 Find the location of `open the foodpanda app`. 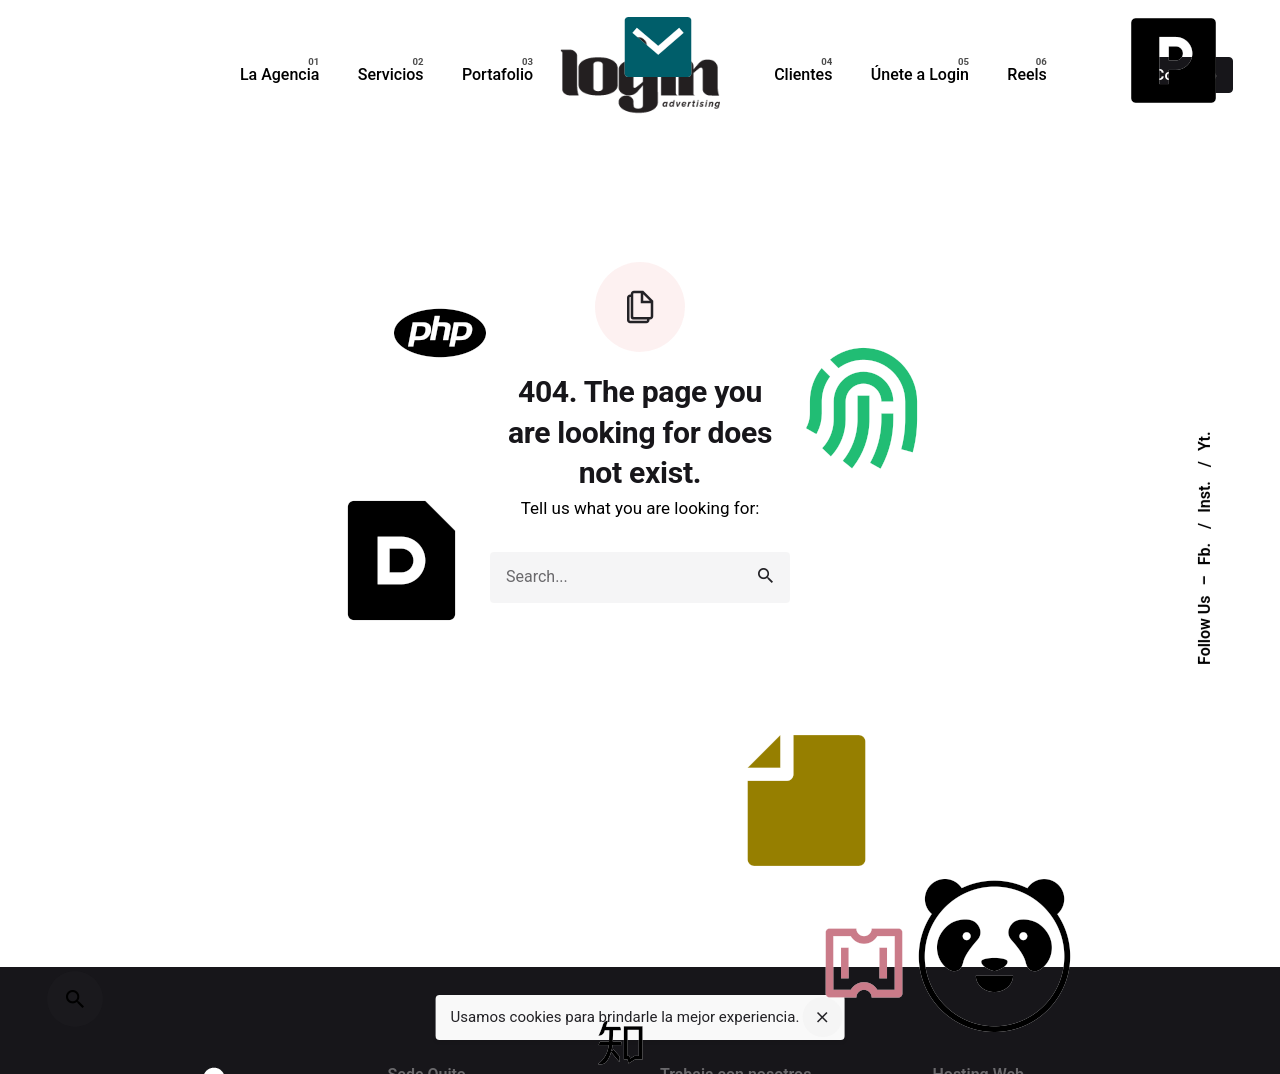

open the foodpanda app is located at coordinates (994, 955).